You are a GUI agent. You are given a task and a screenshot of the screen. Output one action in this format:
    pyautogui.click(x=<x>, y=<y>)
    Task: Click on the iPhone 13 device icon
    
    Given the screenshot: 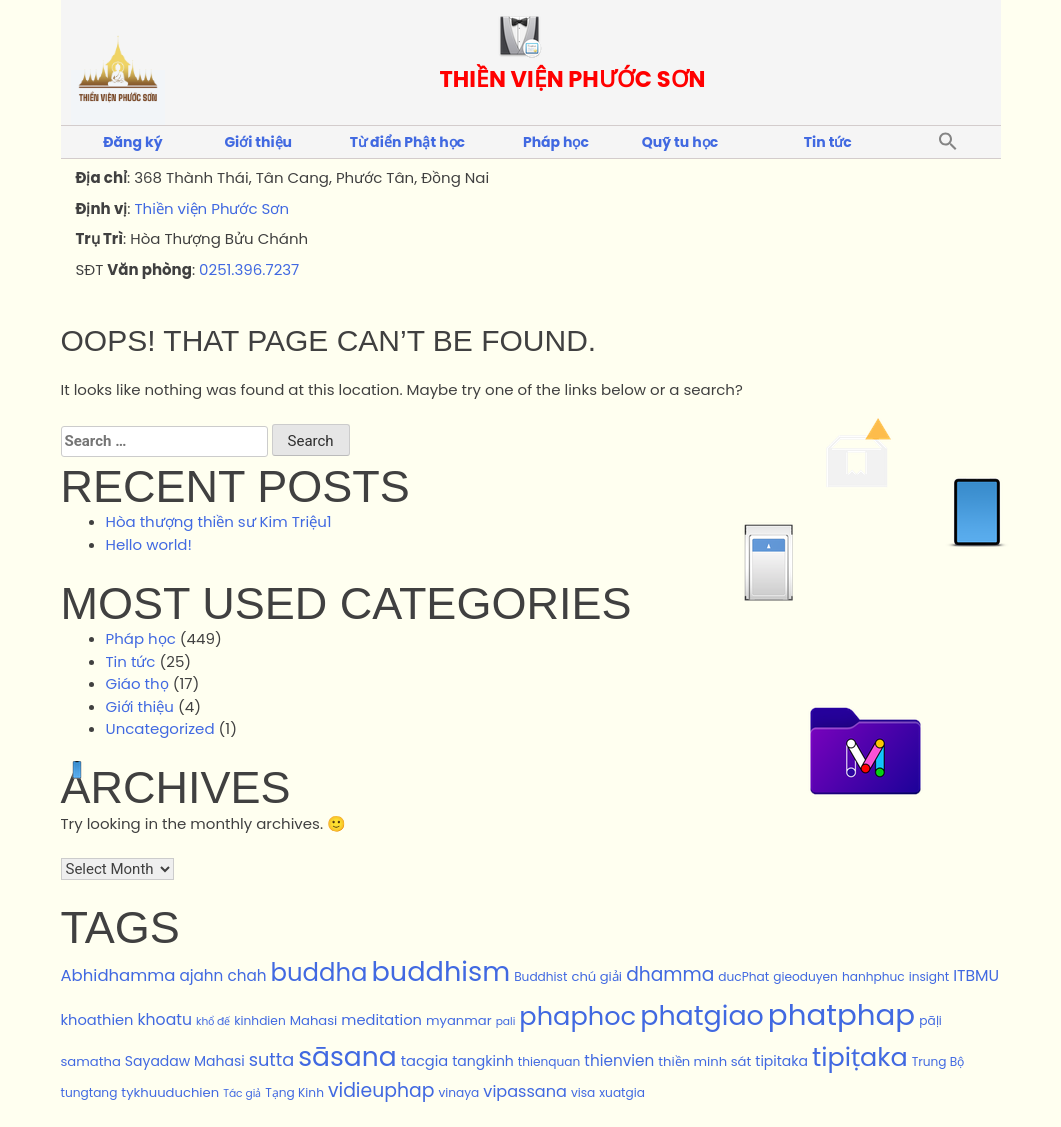 What is the action you would take?
    pyautogui.click(x=77, y=770)
    